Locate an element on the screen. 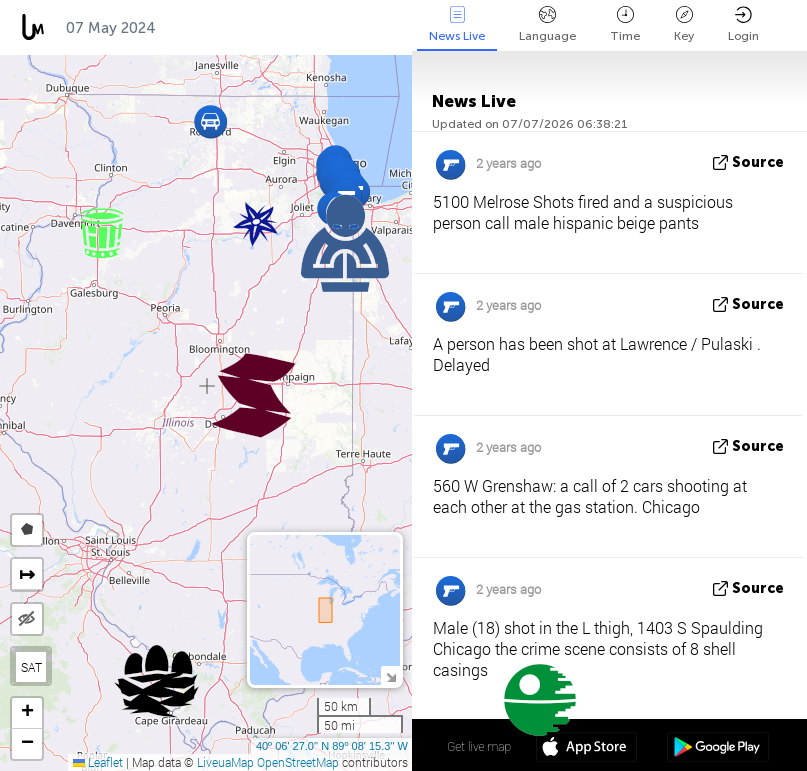  view document or note is located at coordinates (253, 395).